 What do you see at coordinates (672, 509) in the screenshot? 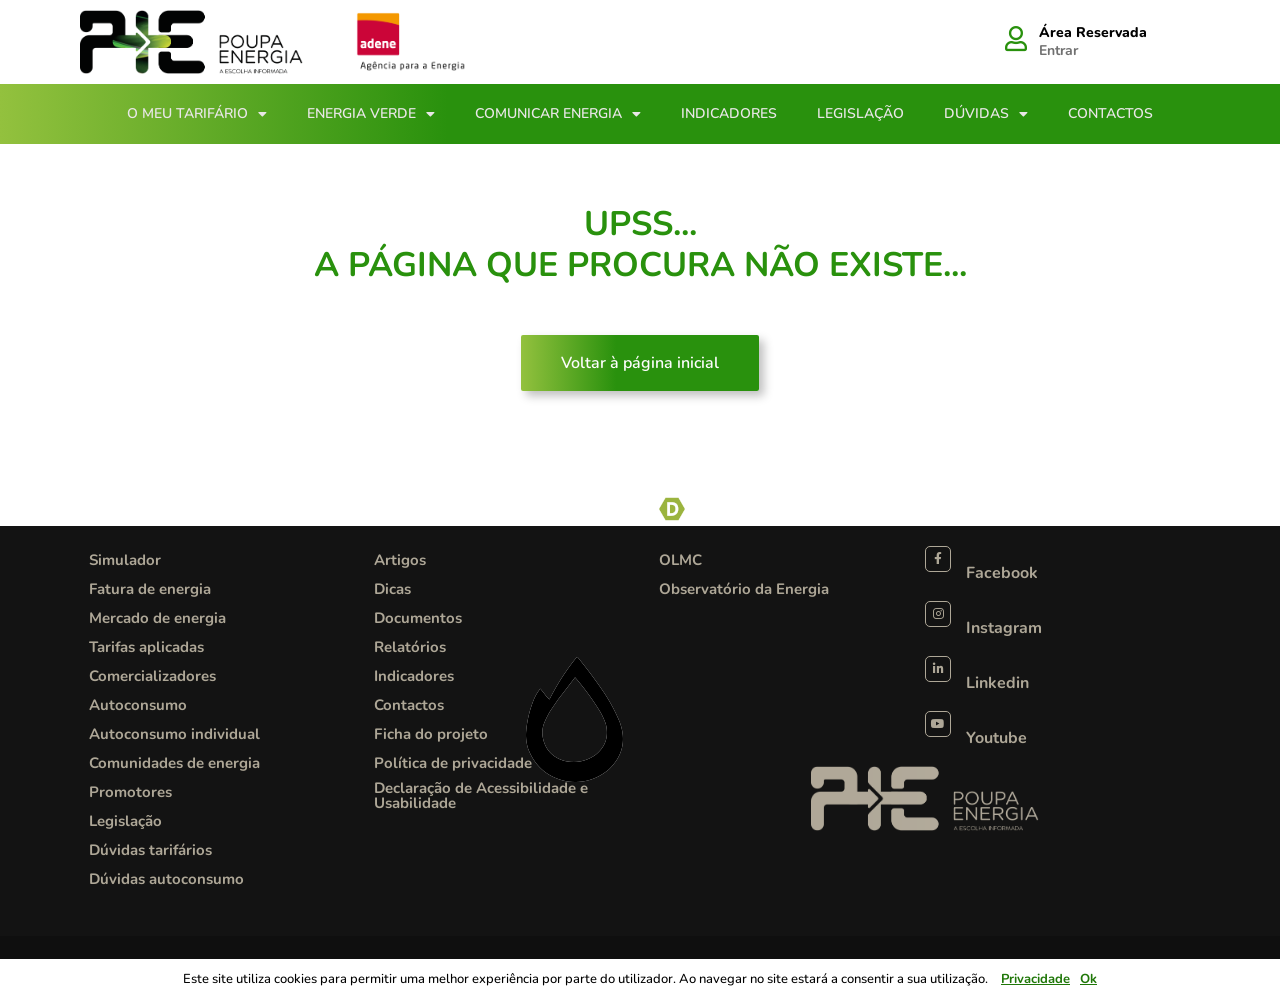
I see `link to devpost profile or portfolio` at bounding box center [672, 509].